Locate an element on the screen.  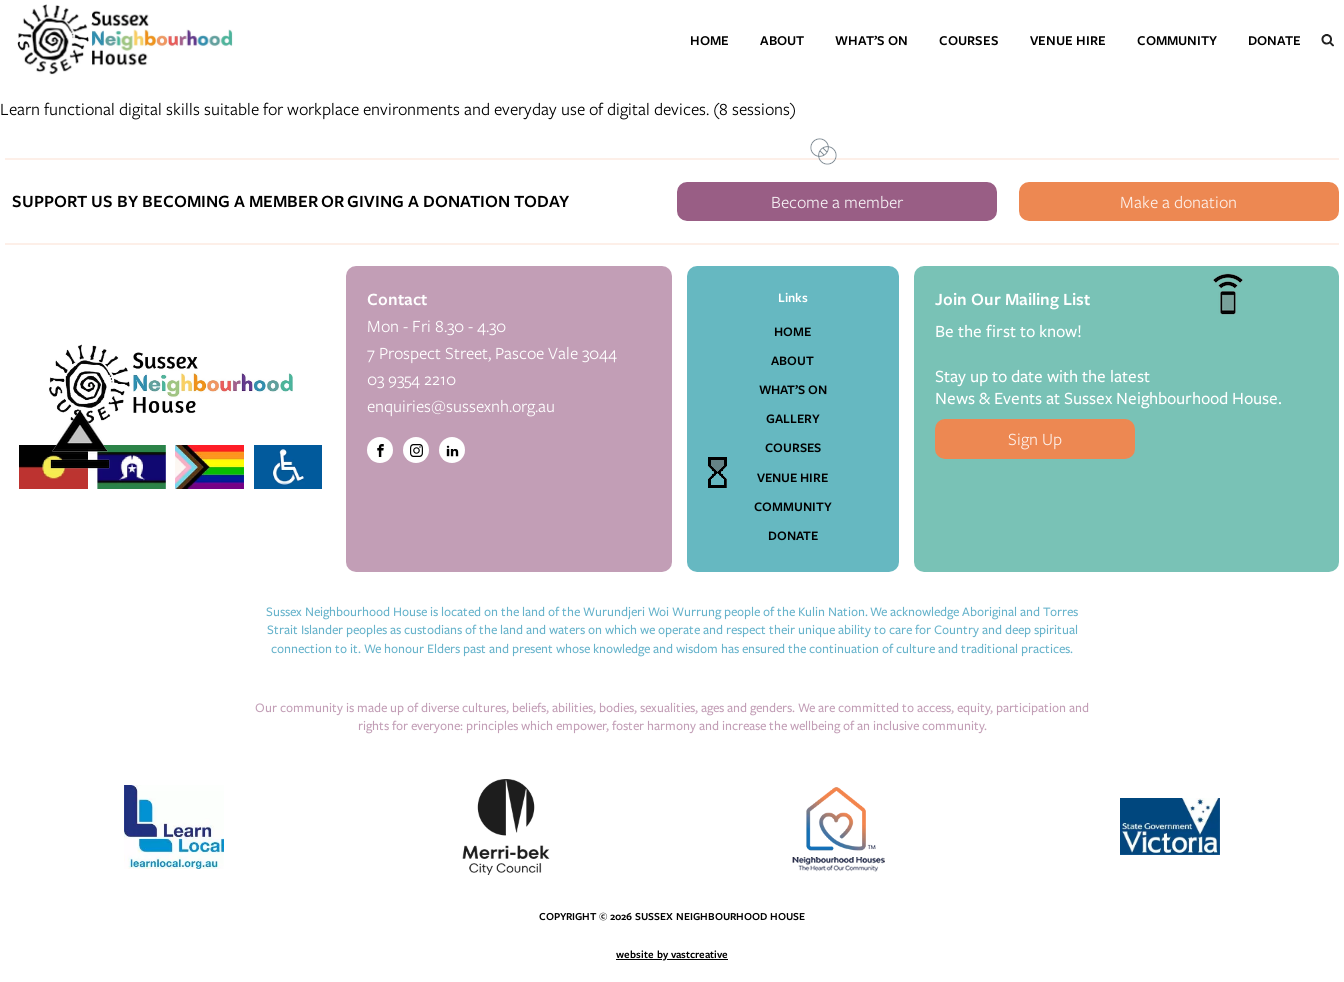
apply intersect operation to selected shapes is located at coordinates (823, 151).